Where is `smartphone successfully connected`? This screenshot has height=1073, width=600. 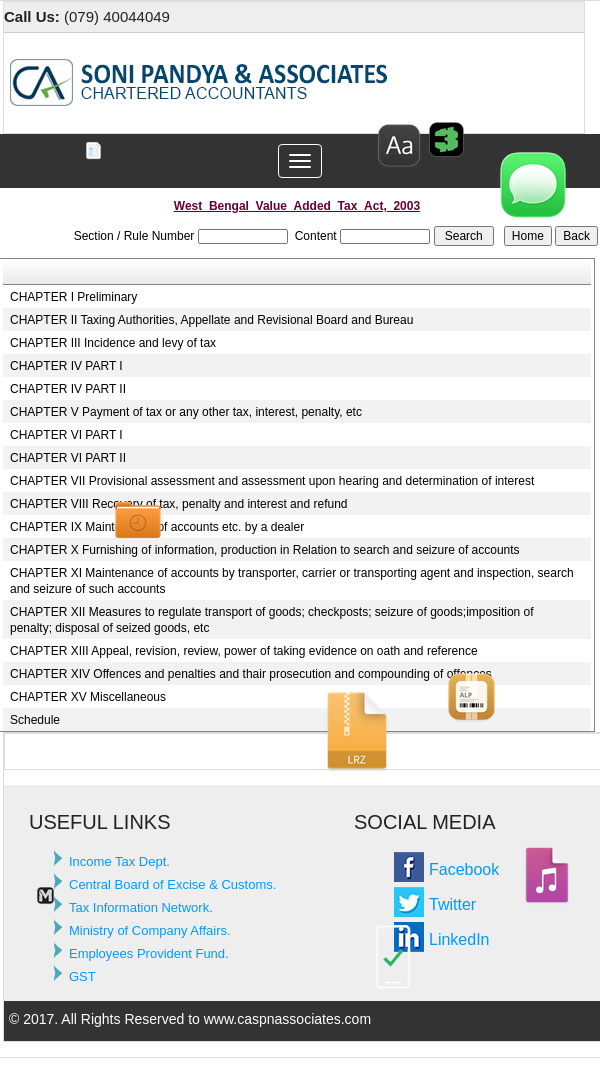
smartphone successfully connected is located at coordinates (393, 957).